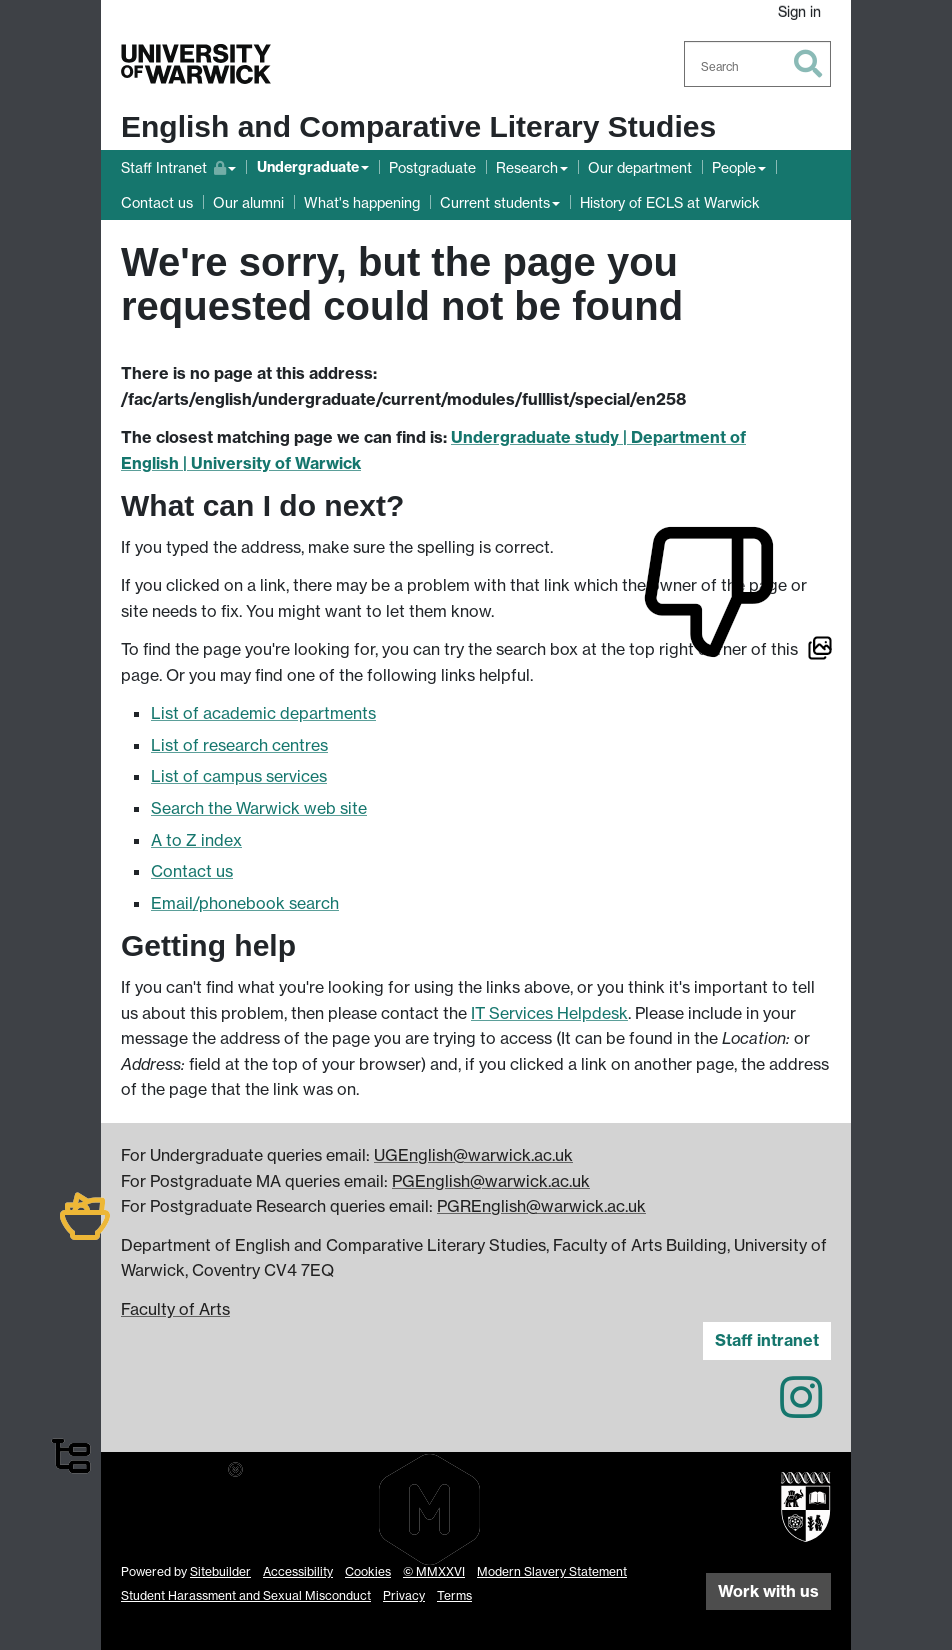 This screenshot has height=1650, width=952. Describe the element at coordinates (235, 1469) in the screenshot. I see `scroll down or view more content` at that location.